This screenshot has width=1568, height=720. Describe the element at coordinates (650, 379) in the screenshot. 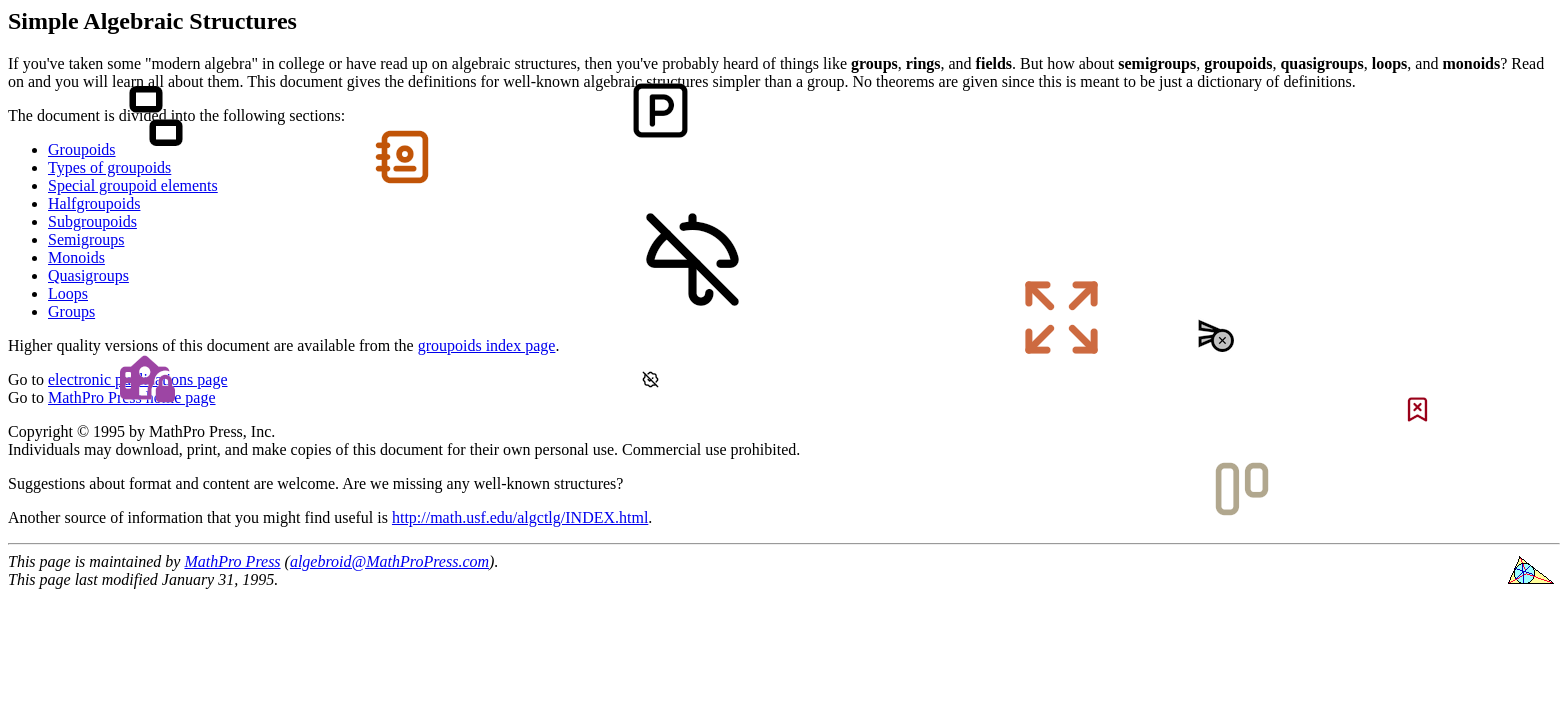

I see `discount or promotion unavailable` at that location.